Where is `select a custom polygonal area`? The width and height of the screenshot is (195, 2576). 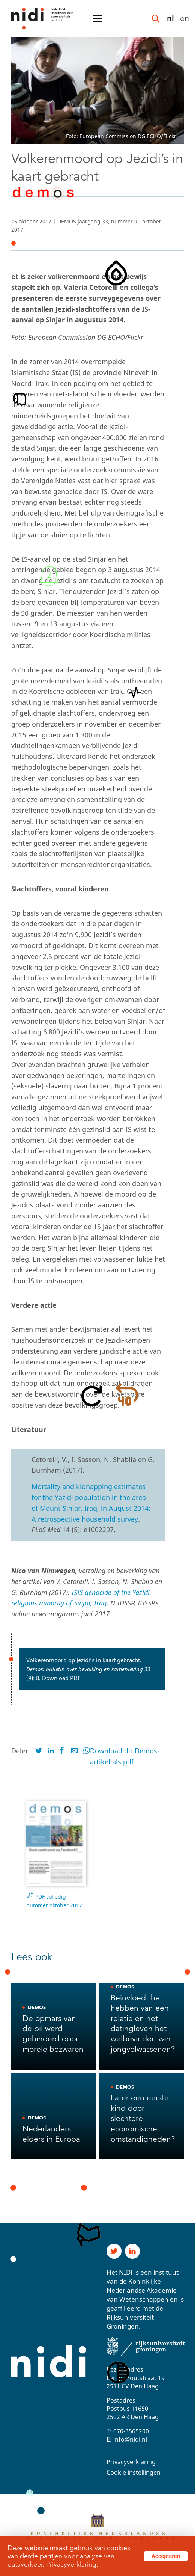
select a custom polygonal area is located at coordinates (88, 2235).